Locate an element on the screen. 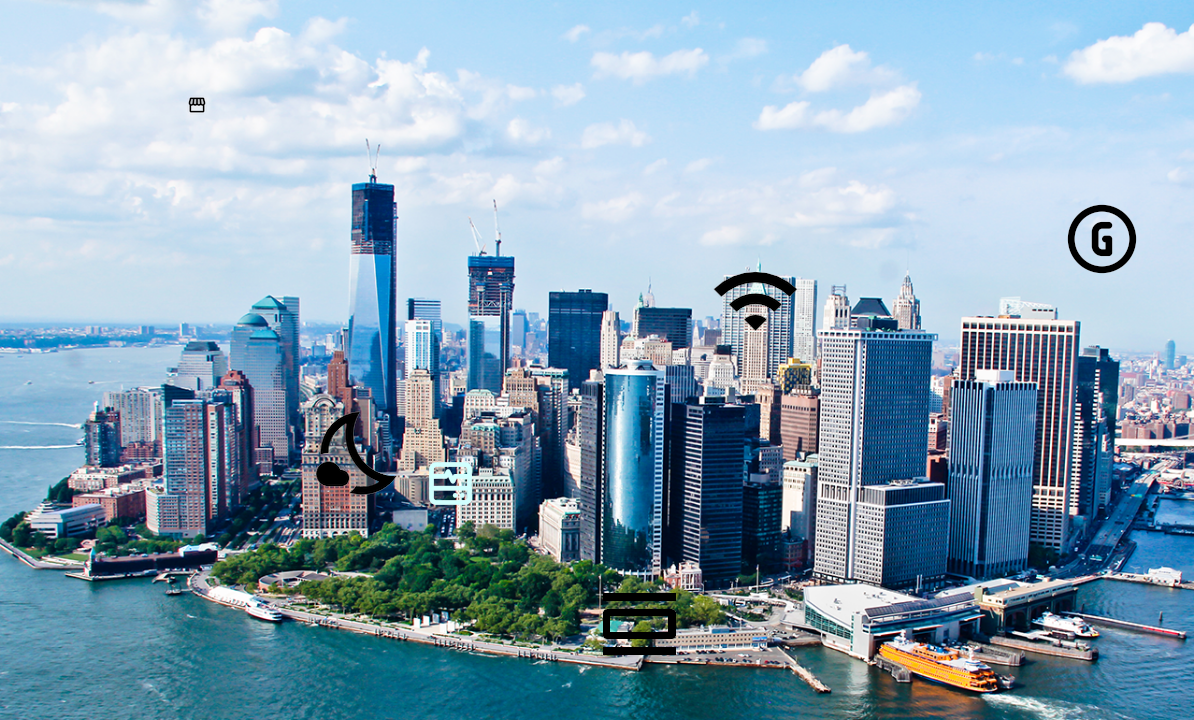 This screenshot has width=1194, height=720. toggle dark mode or night theme is located at coordinates (362, 453).